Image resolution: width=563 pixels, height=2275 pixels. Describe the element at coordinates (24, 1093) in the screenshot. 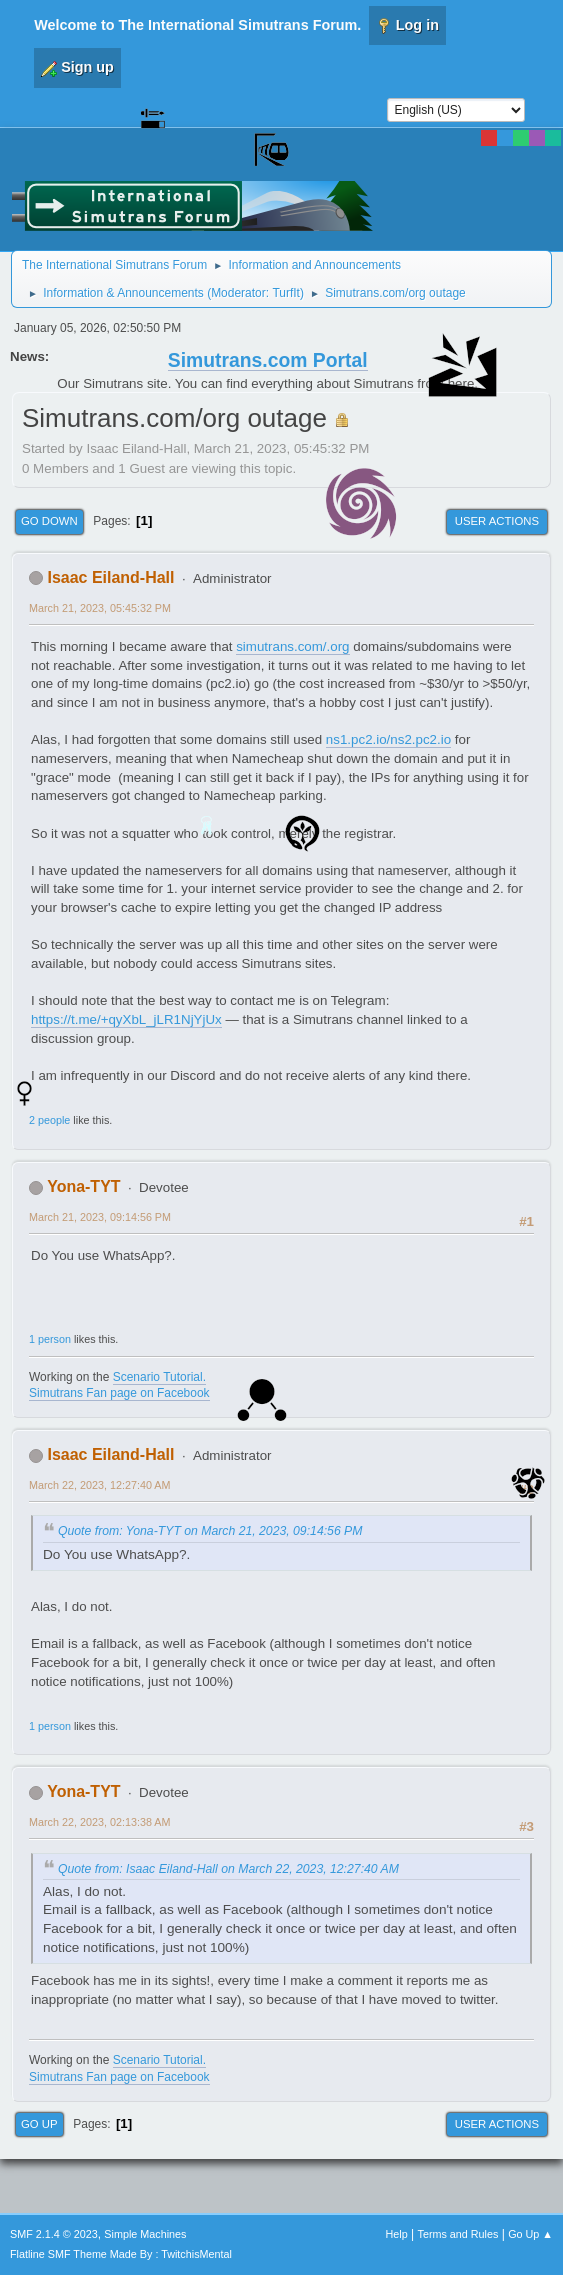

I see `select female gender option` at that location.